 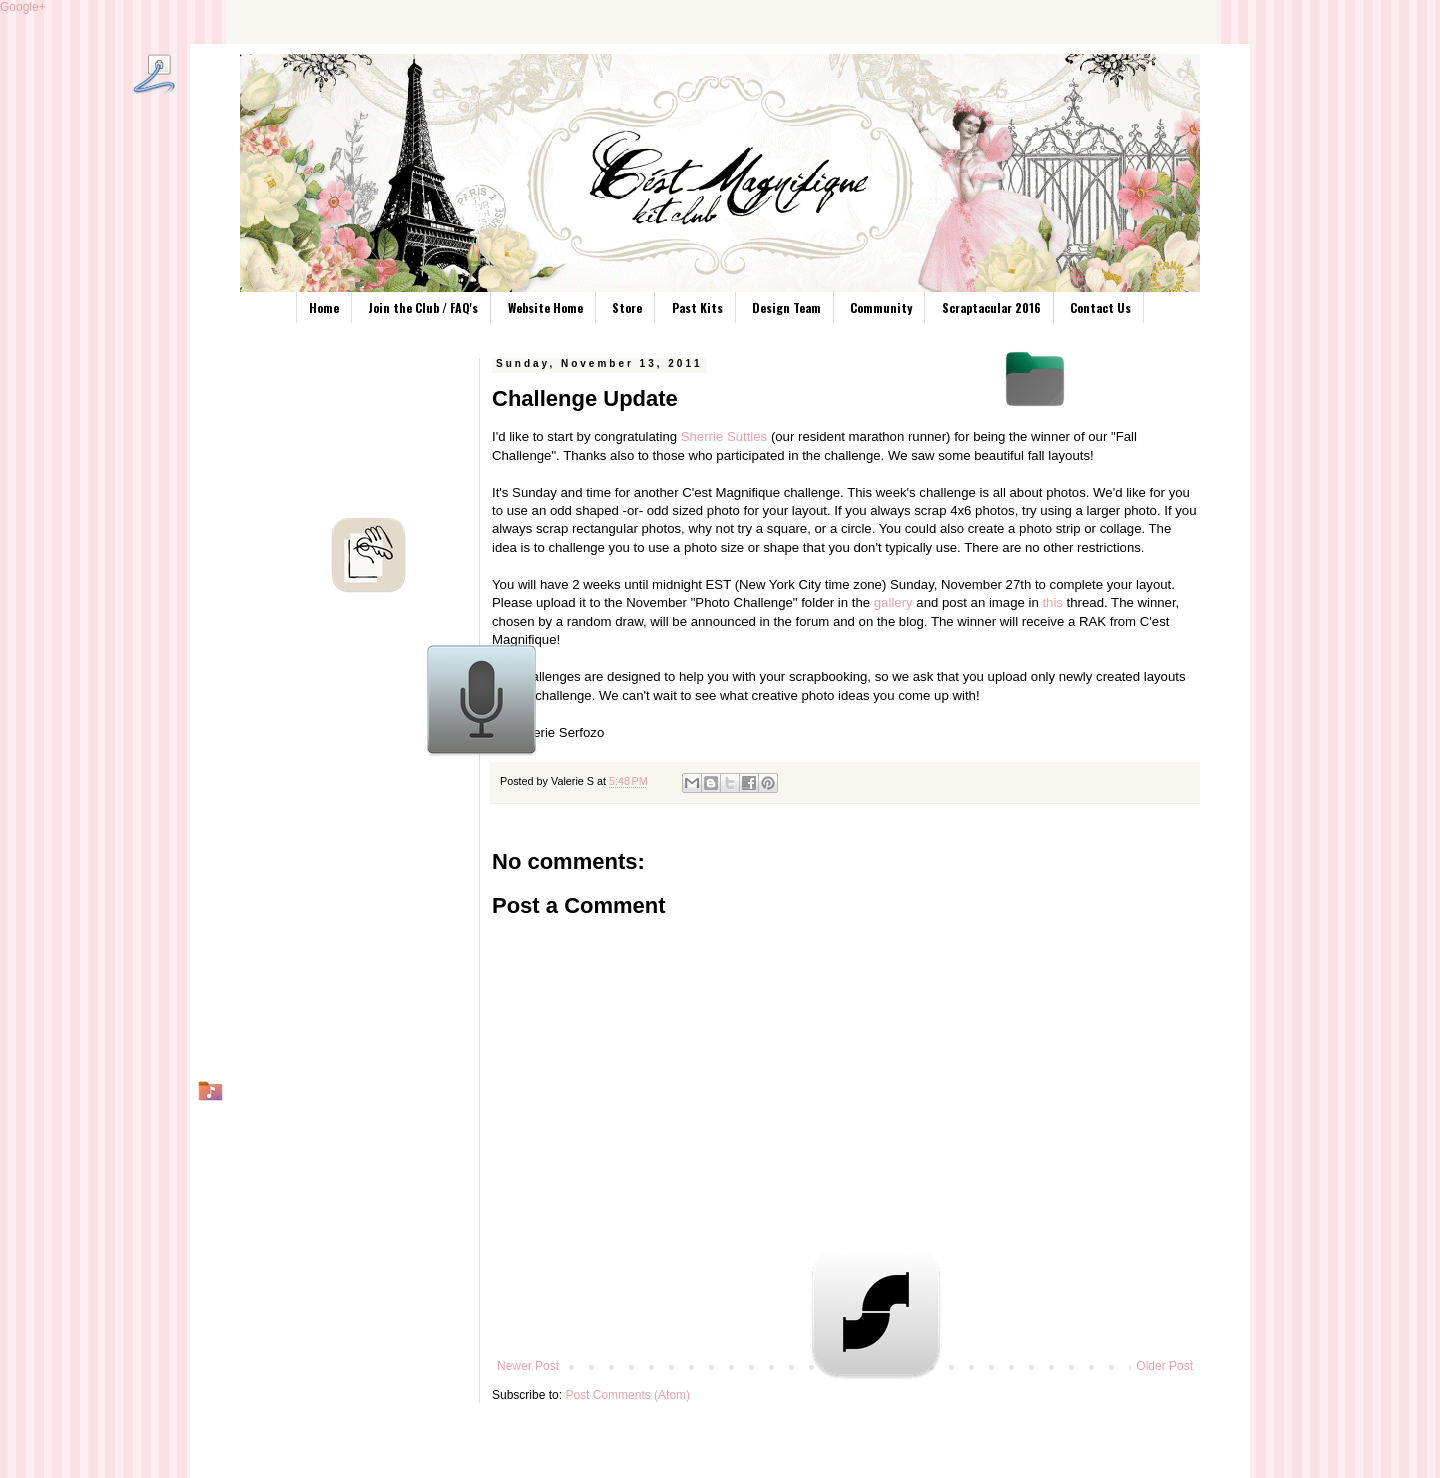 I want to click on open folder containing files, so click(x=1035, y=379).